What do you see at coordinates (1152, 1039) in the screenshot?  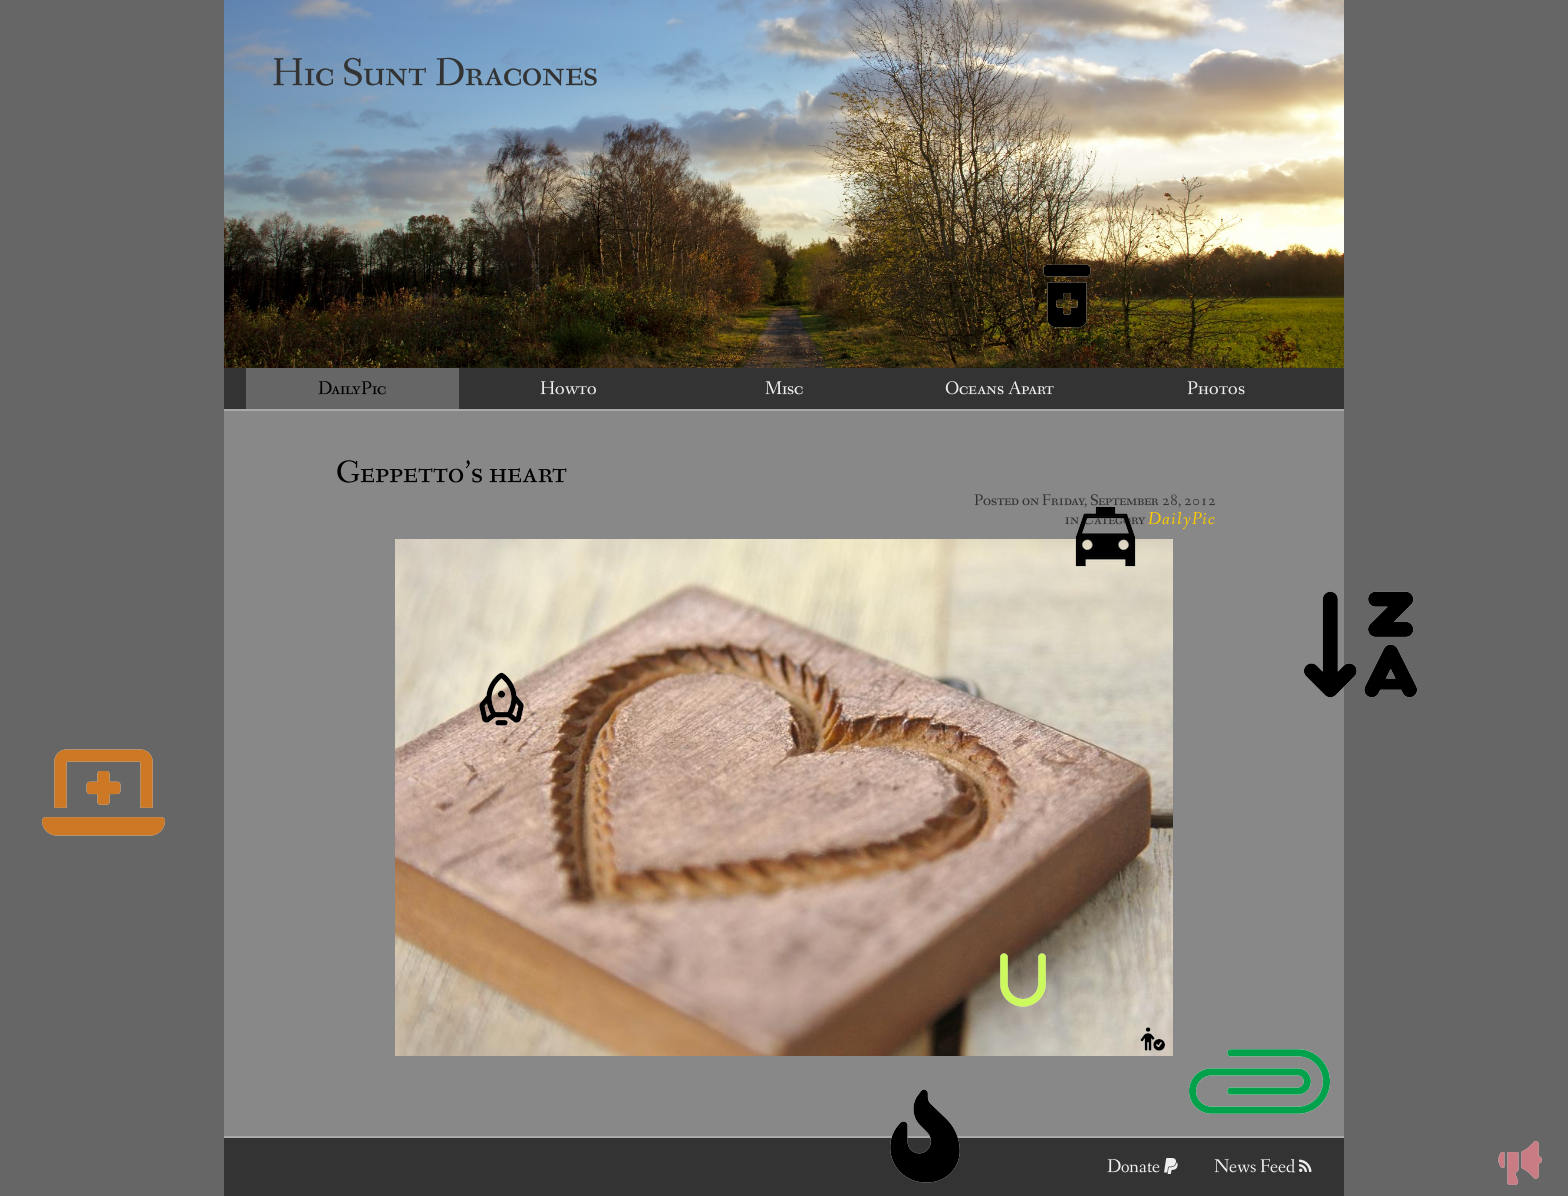 I see `user profile verified` at bounding box center [1152, 1039].